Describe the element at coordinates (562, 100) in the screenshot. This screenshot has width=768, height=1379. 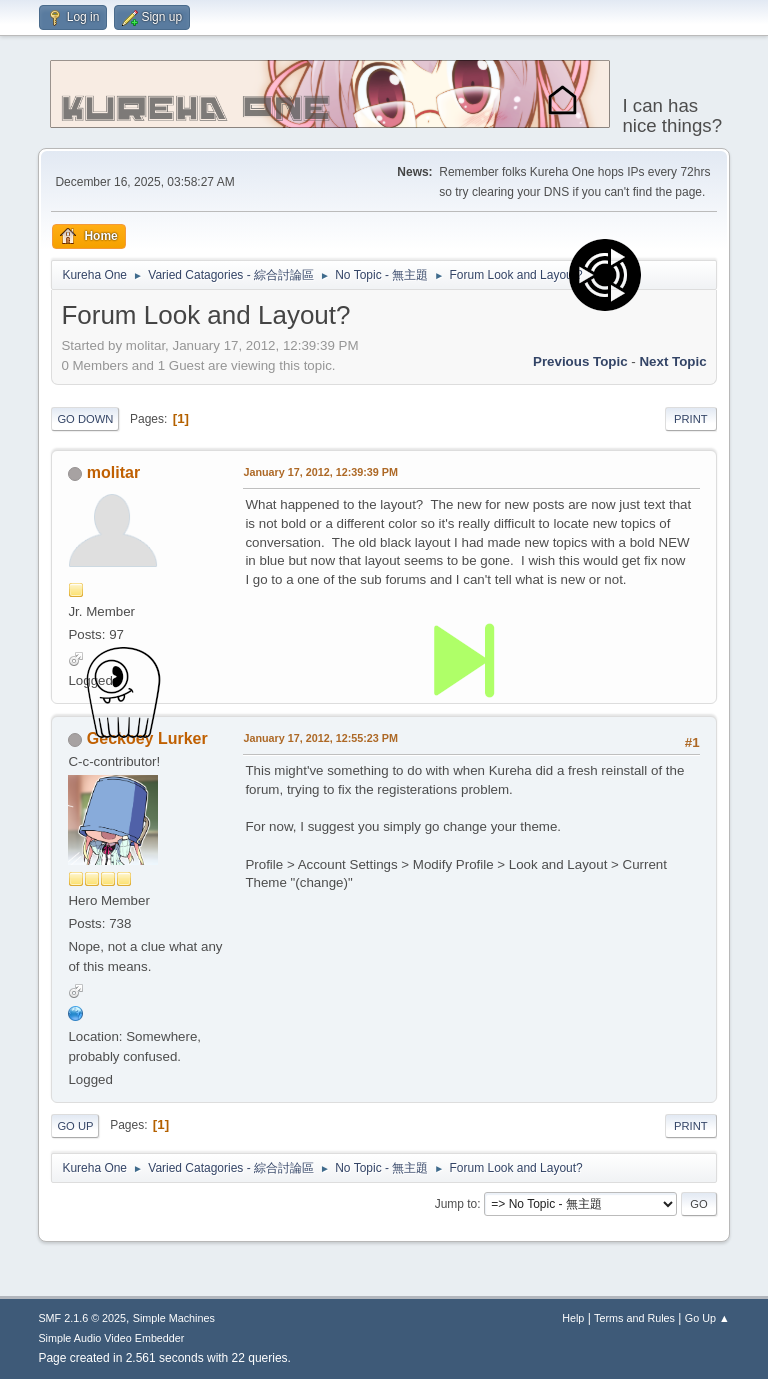
I see `navigate to home screen` at that location.